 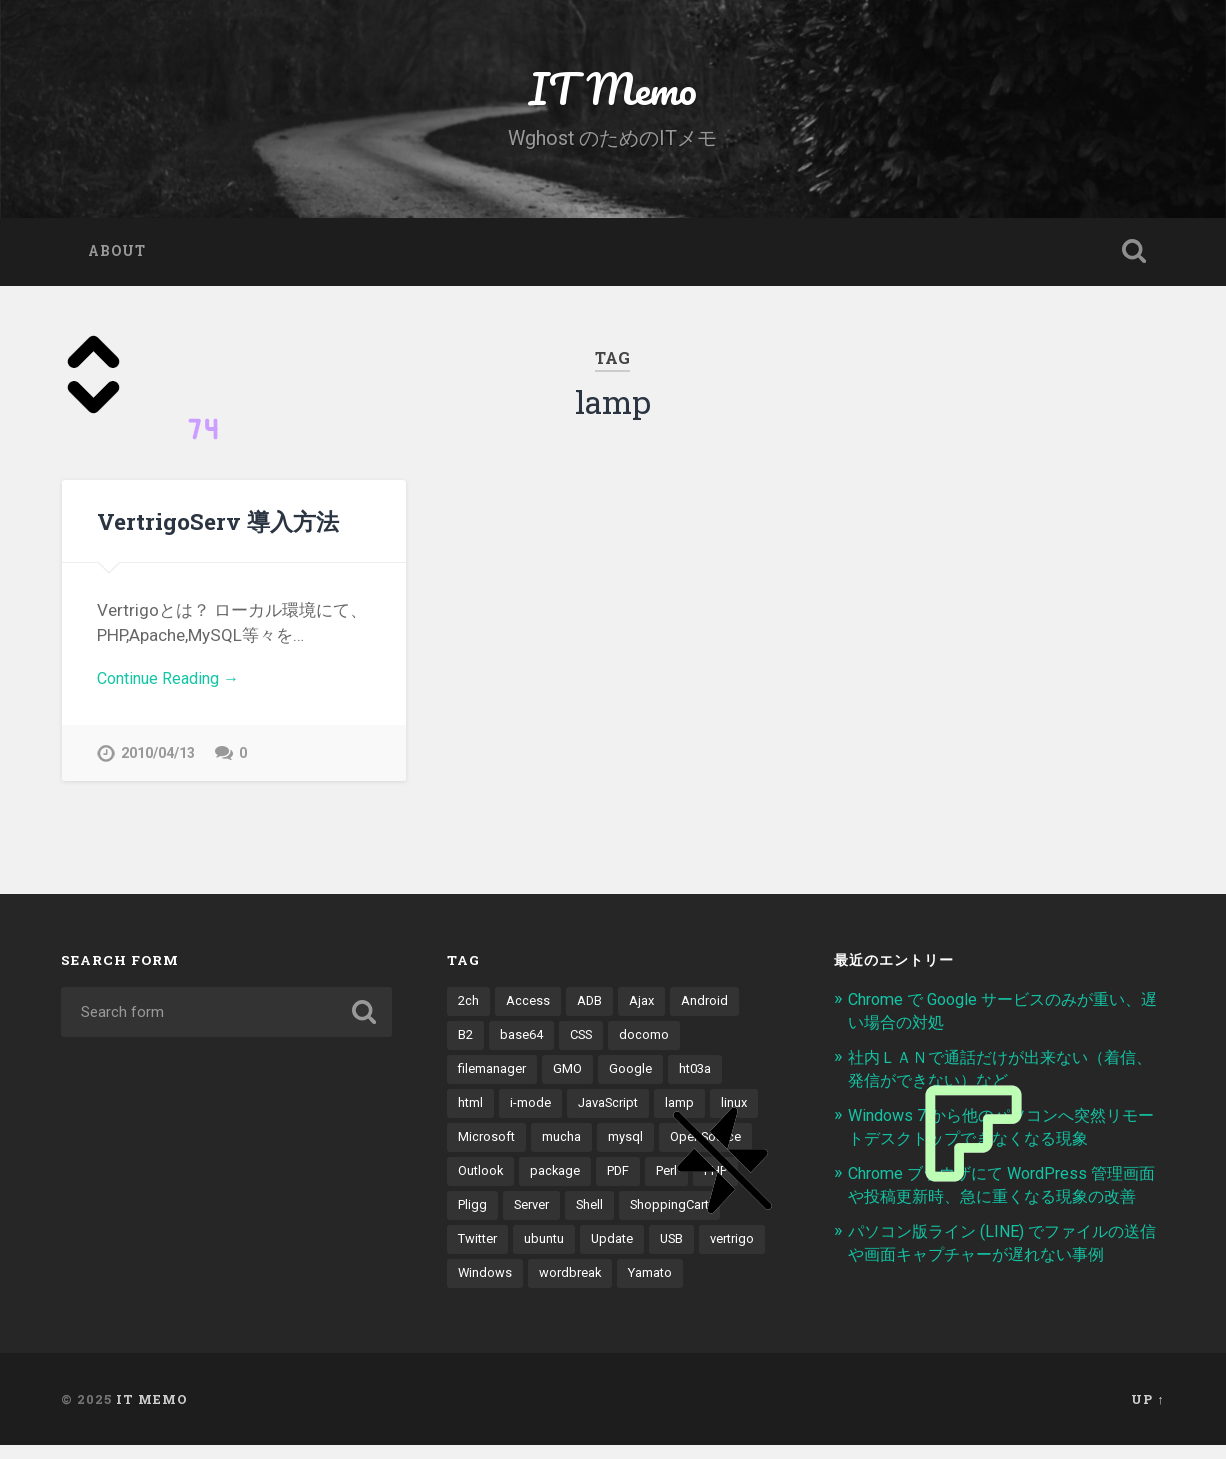 I want to click on flash or lightning feature disabled, so click(x=722, y=1160).